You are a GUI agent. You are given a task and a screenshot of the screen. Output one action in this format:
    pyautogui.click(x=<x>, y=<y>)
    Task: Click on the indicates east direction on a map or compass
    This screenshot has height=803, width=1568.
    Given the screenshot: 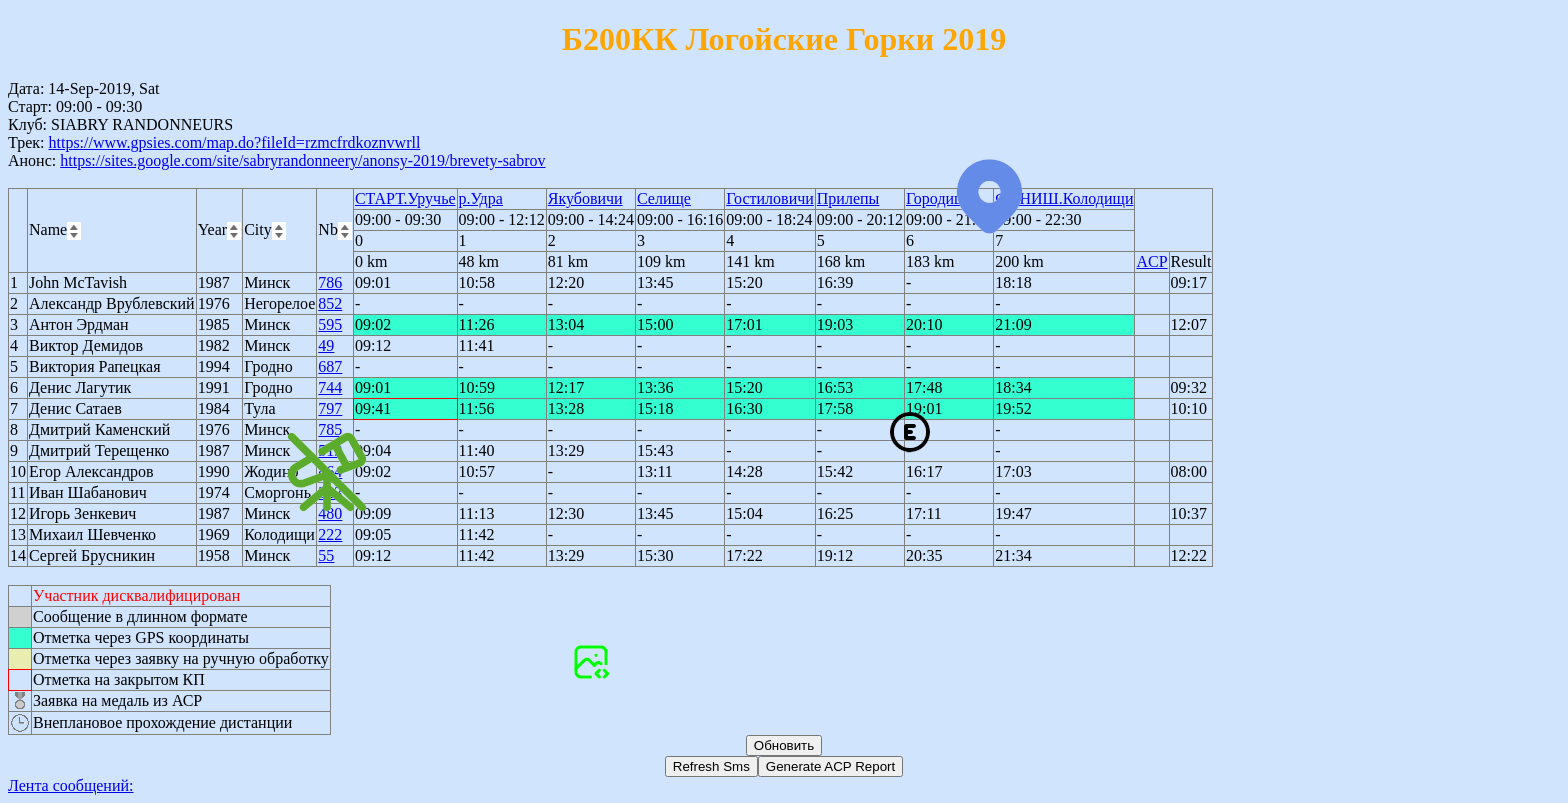 What is the action you would take?
    pyautogui.click(x=910, y=432)
    